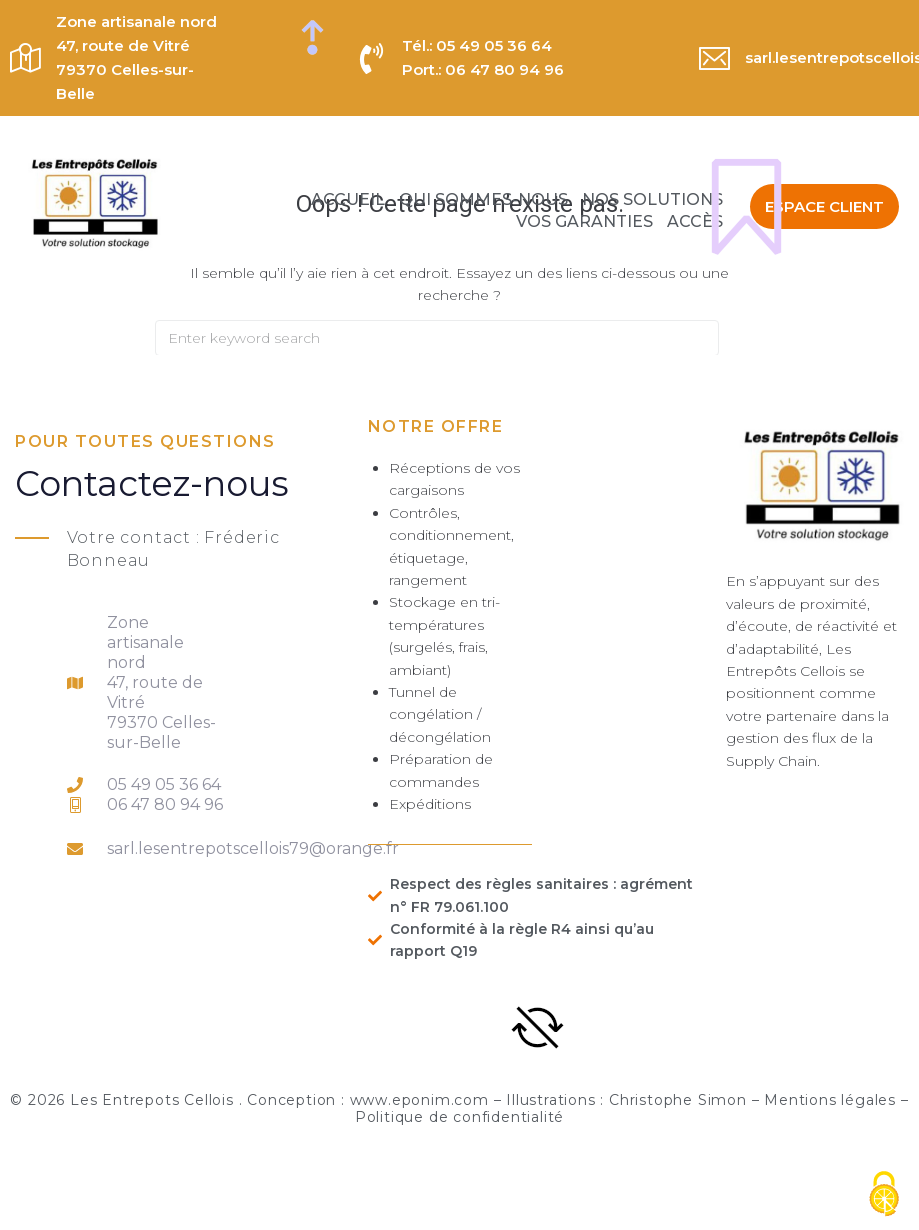 The height and width of the screenshot is (1230, 919). I want to click on bookmark this item for later, so click(746, 207).